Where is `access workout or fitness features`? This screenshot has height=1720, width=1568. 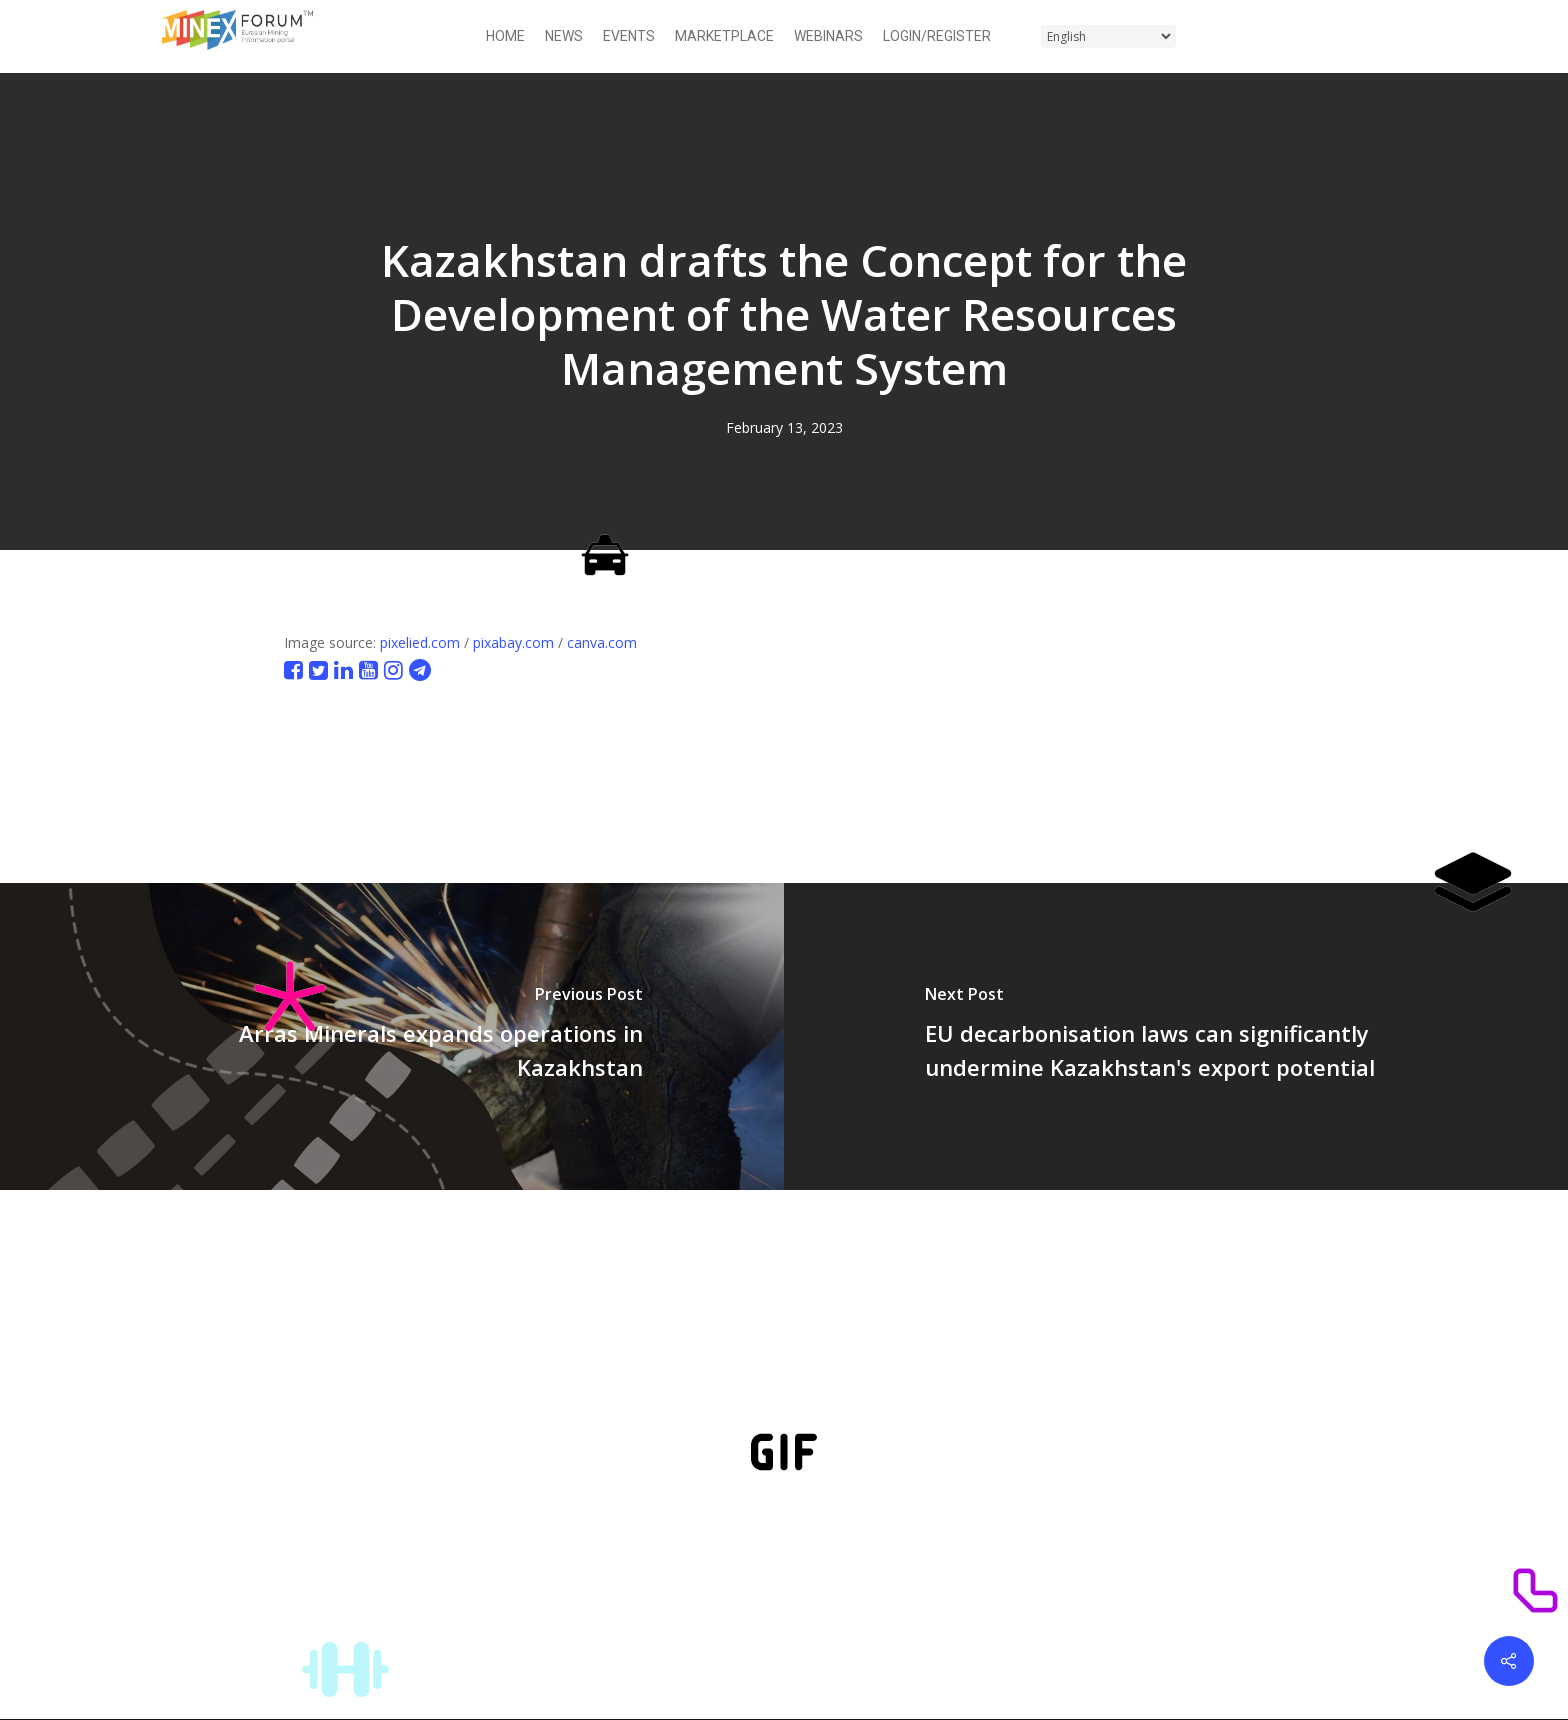 access workout or fitness features is located at coordinates (345, 1669).